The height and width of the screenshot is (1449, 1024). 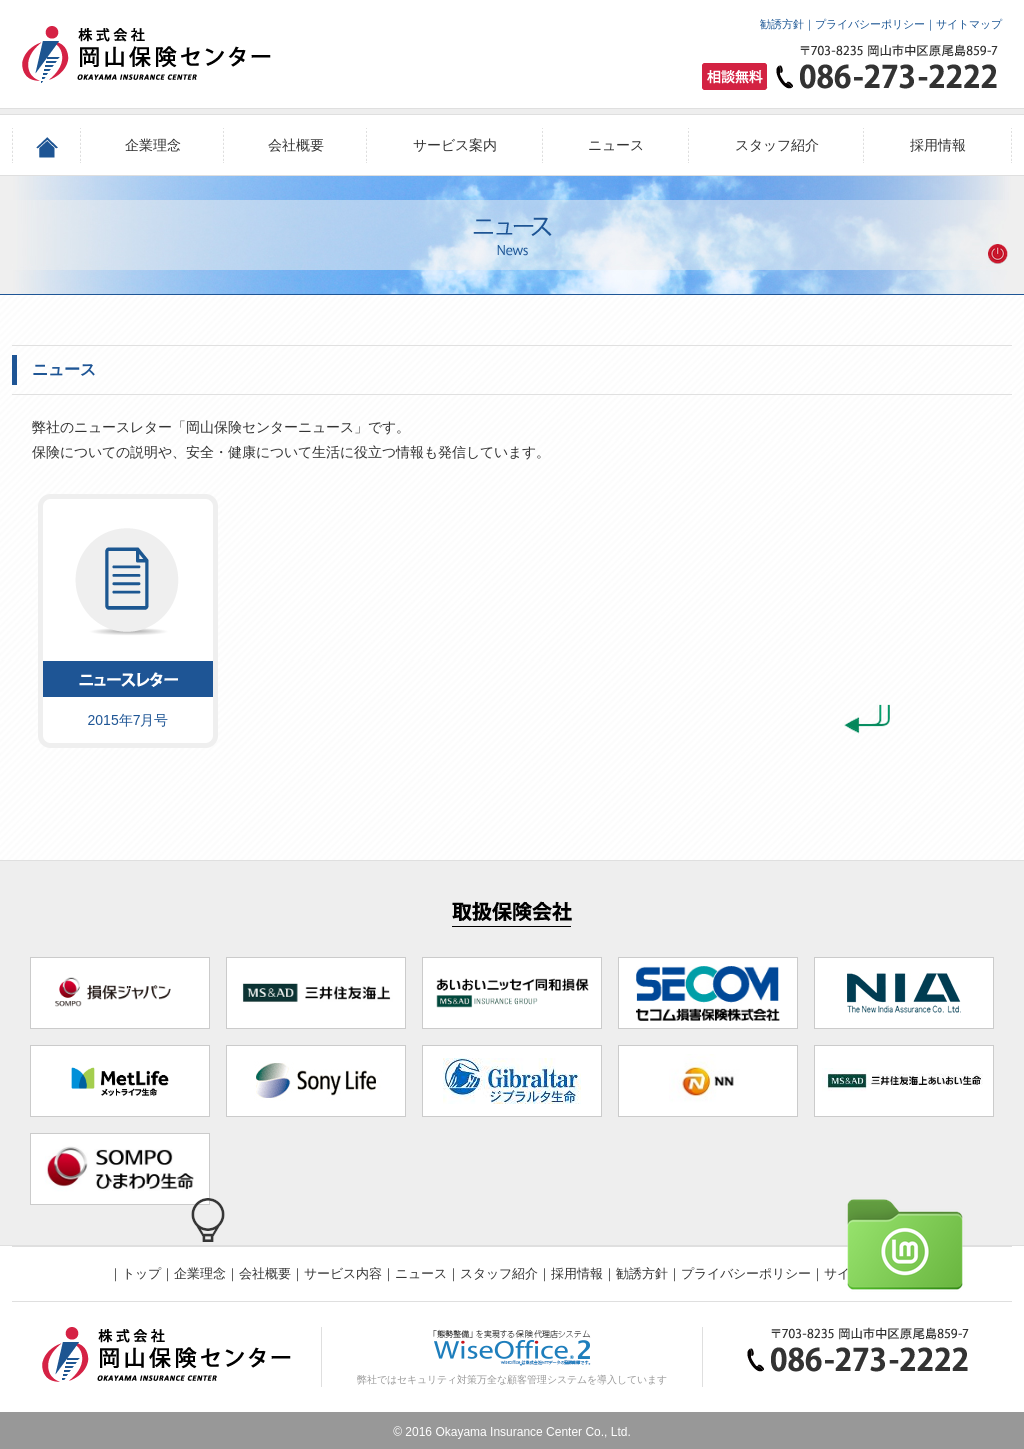 What do you see at coordinates (208, 1220) in the screenshot?
I see `start the welcome tour or onboarding guide` at bounding box center [208, 1220].